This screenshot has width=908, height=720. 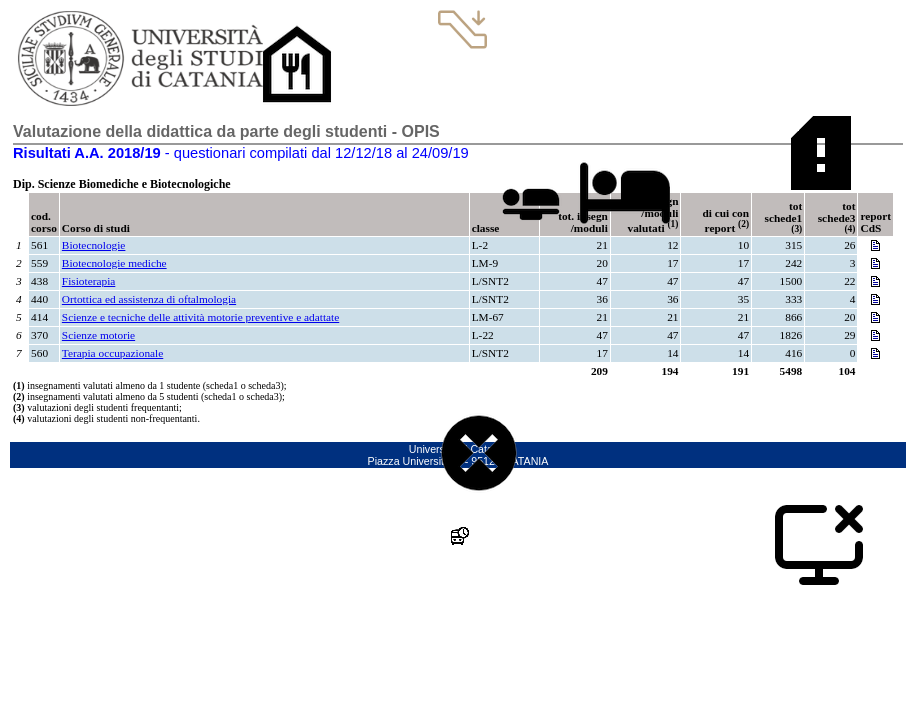 I want to click on find nearby hotels or accommodations, so click(x=625, y=191).